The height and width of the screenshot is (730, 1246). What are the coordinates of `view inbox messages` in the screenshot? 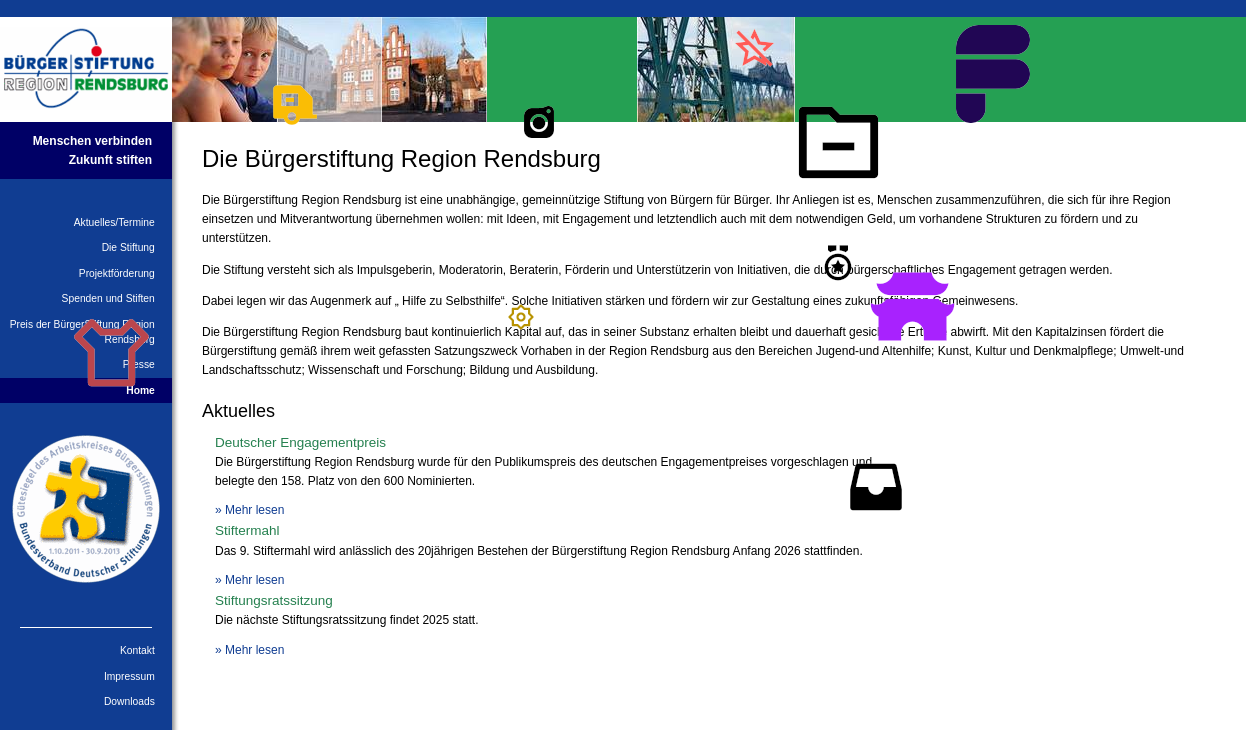 It's located at (876, 487).